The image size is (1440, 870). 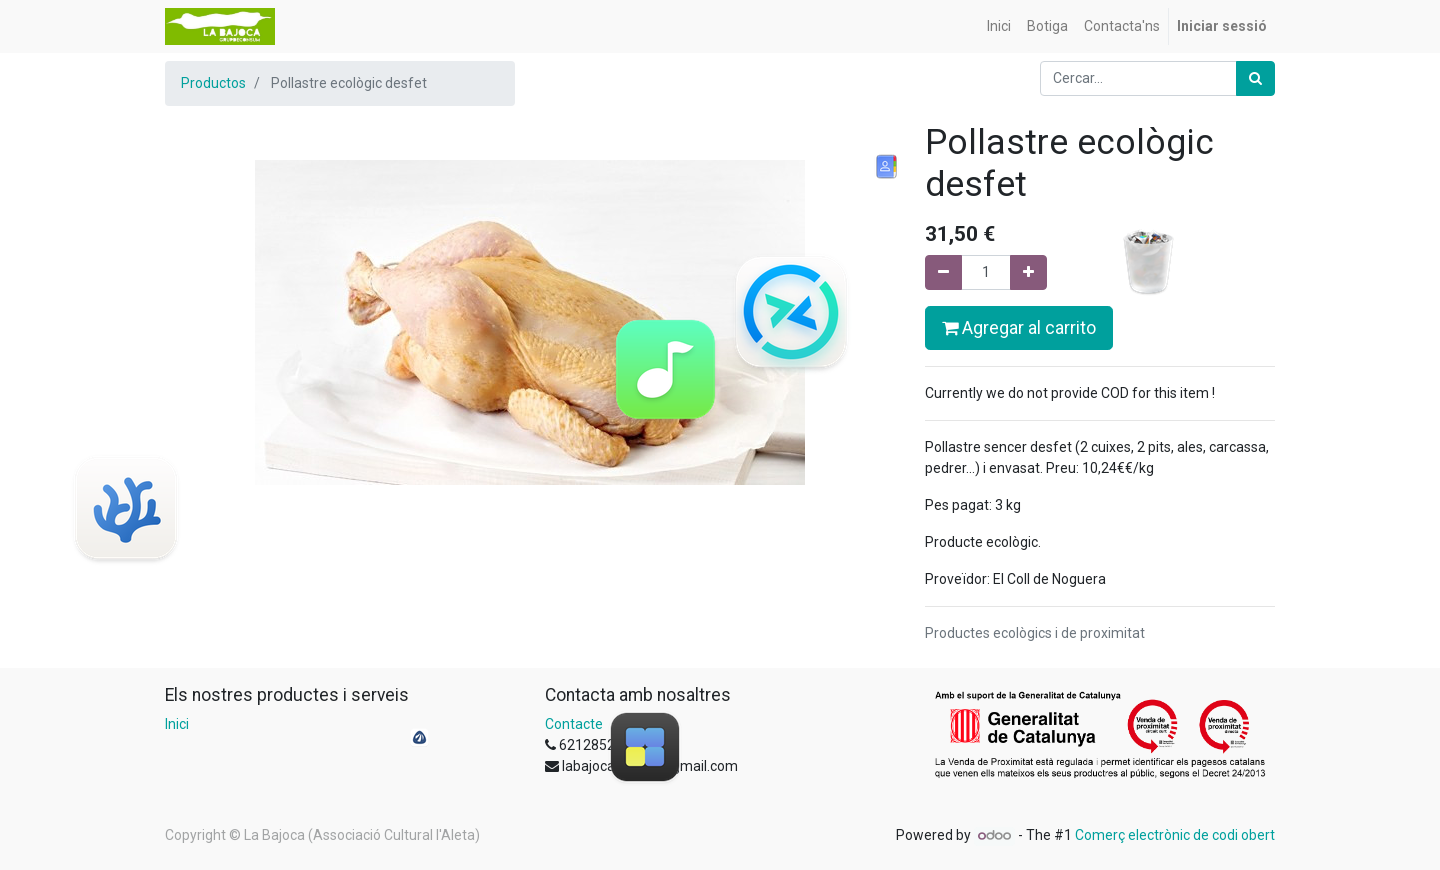 I want to click on open vscodium code editor, so click(x=126, y=508).